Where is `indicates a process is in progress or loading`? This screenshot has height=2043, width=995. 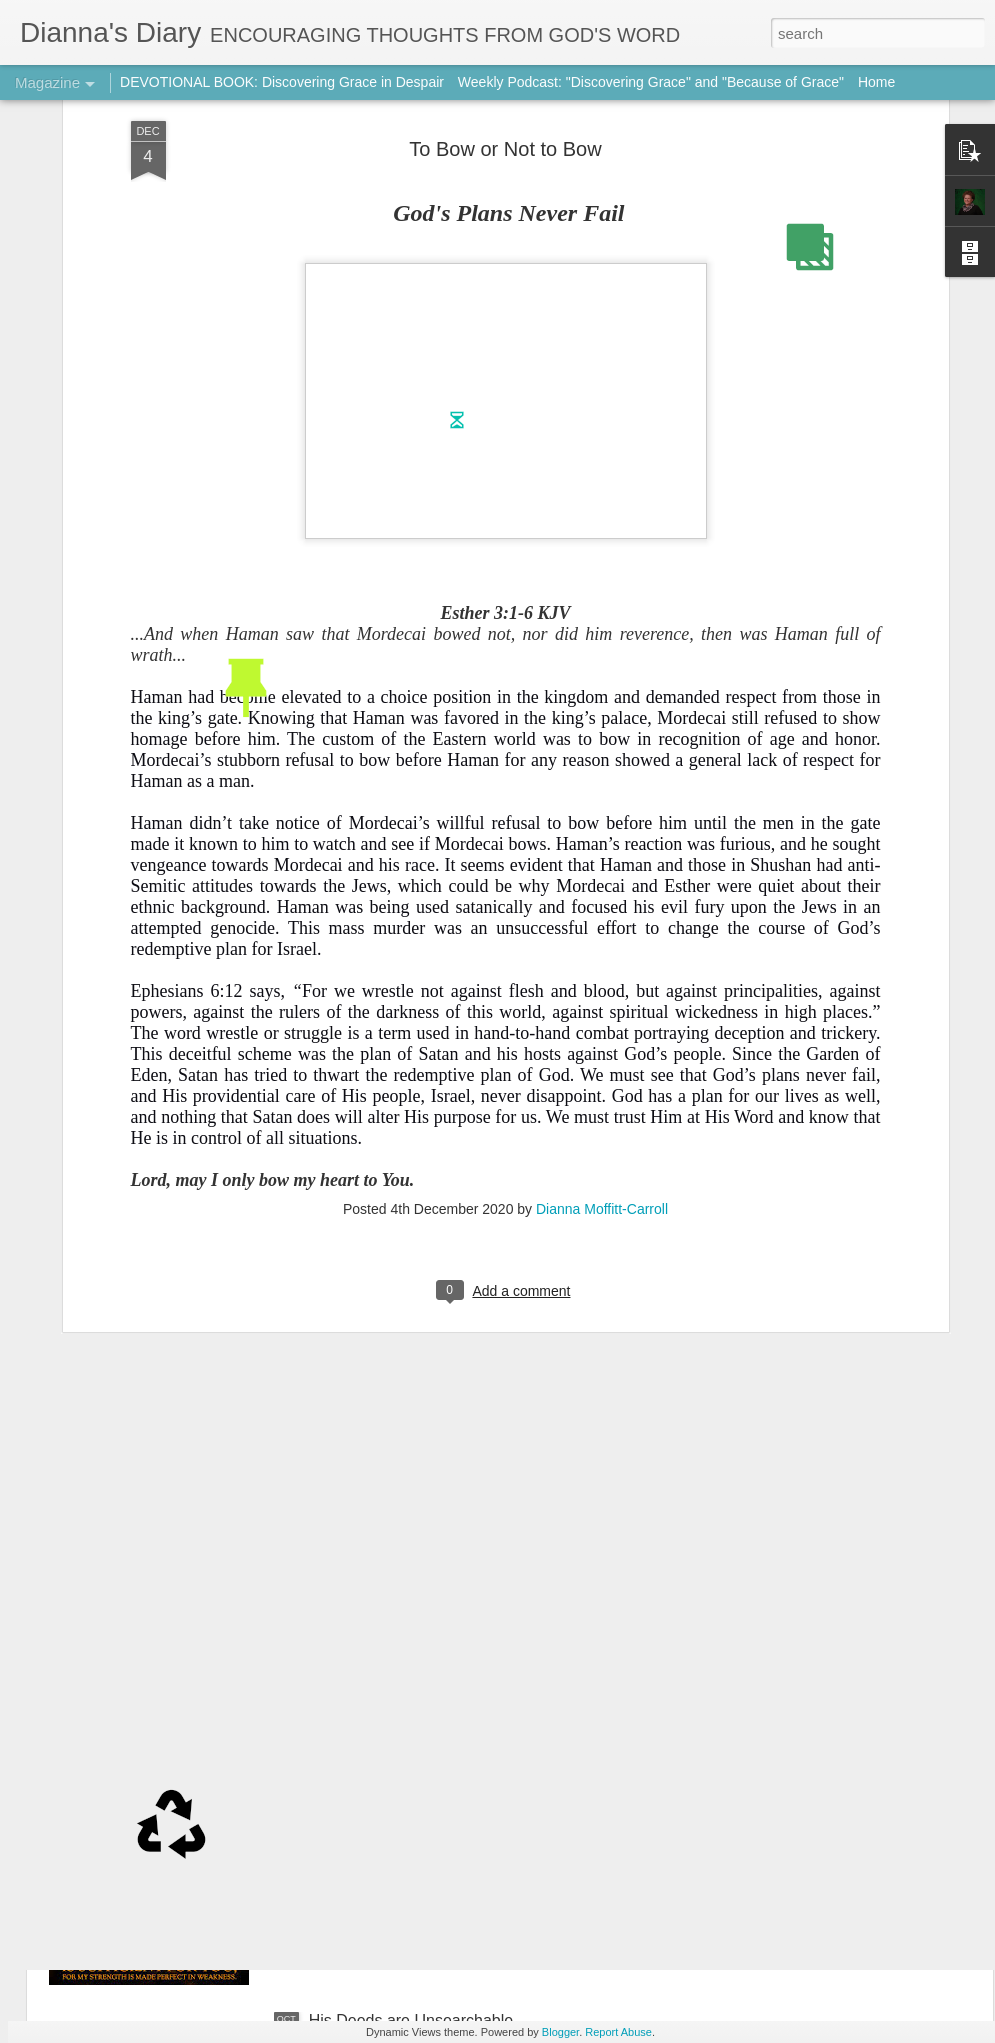 indicates a process is in progress or loading is located at coordinates (457, 420).